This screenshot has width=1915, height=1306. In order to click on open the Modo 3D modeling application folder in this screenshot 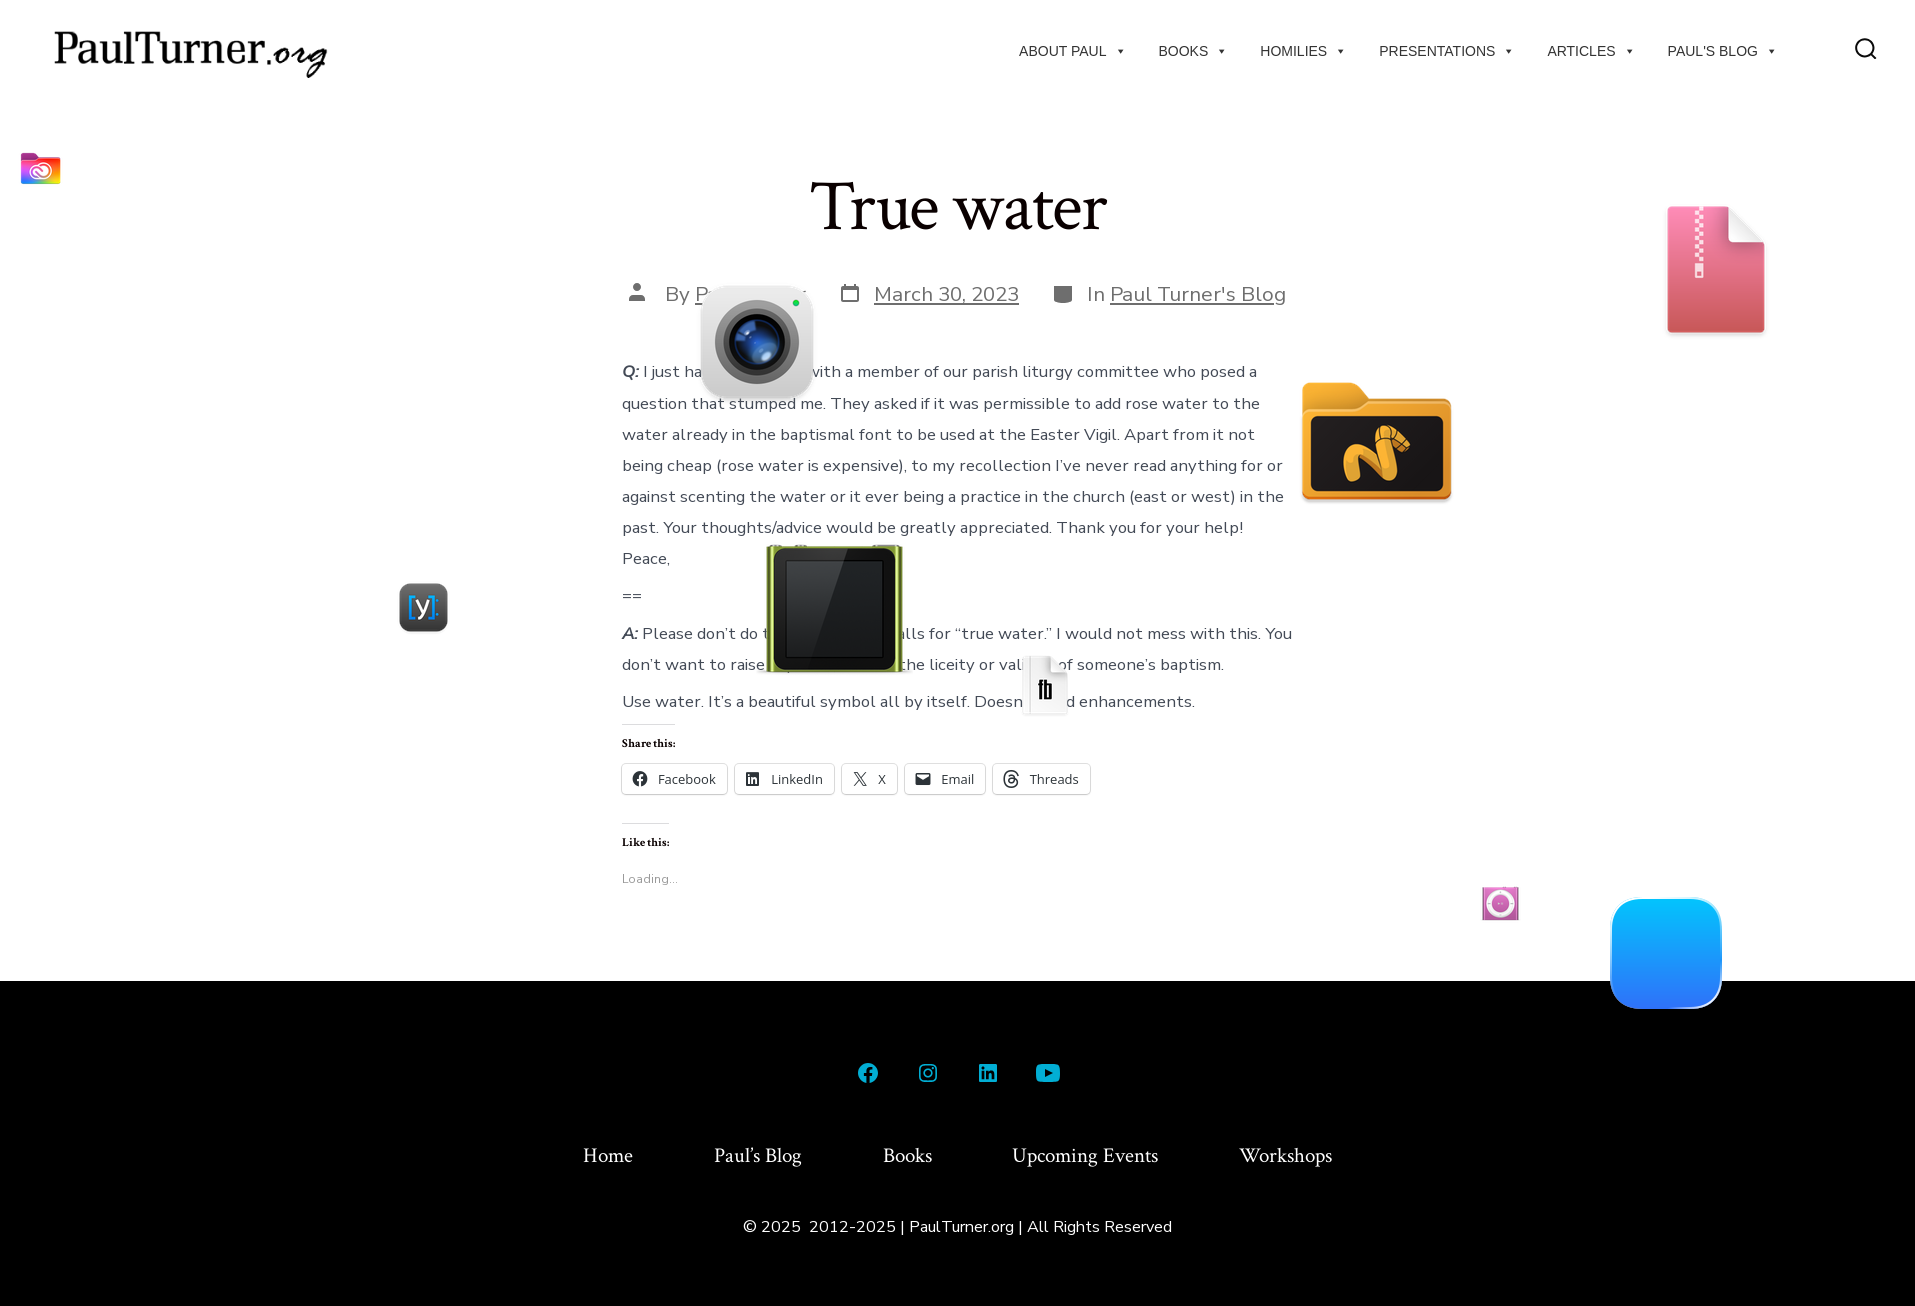, I will do `click(1376, 445)`.